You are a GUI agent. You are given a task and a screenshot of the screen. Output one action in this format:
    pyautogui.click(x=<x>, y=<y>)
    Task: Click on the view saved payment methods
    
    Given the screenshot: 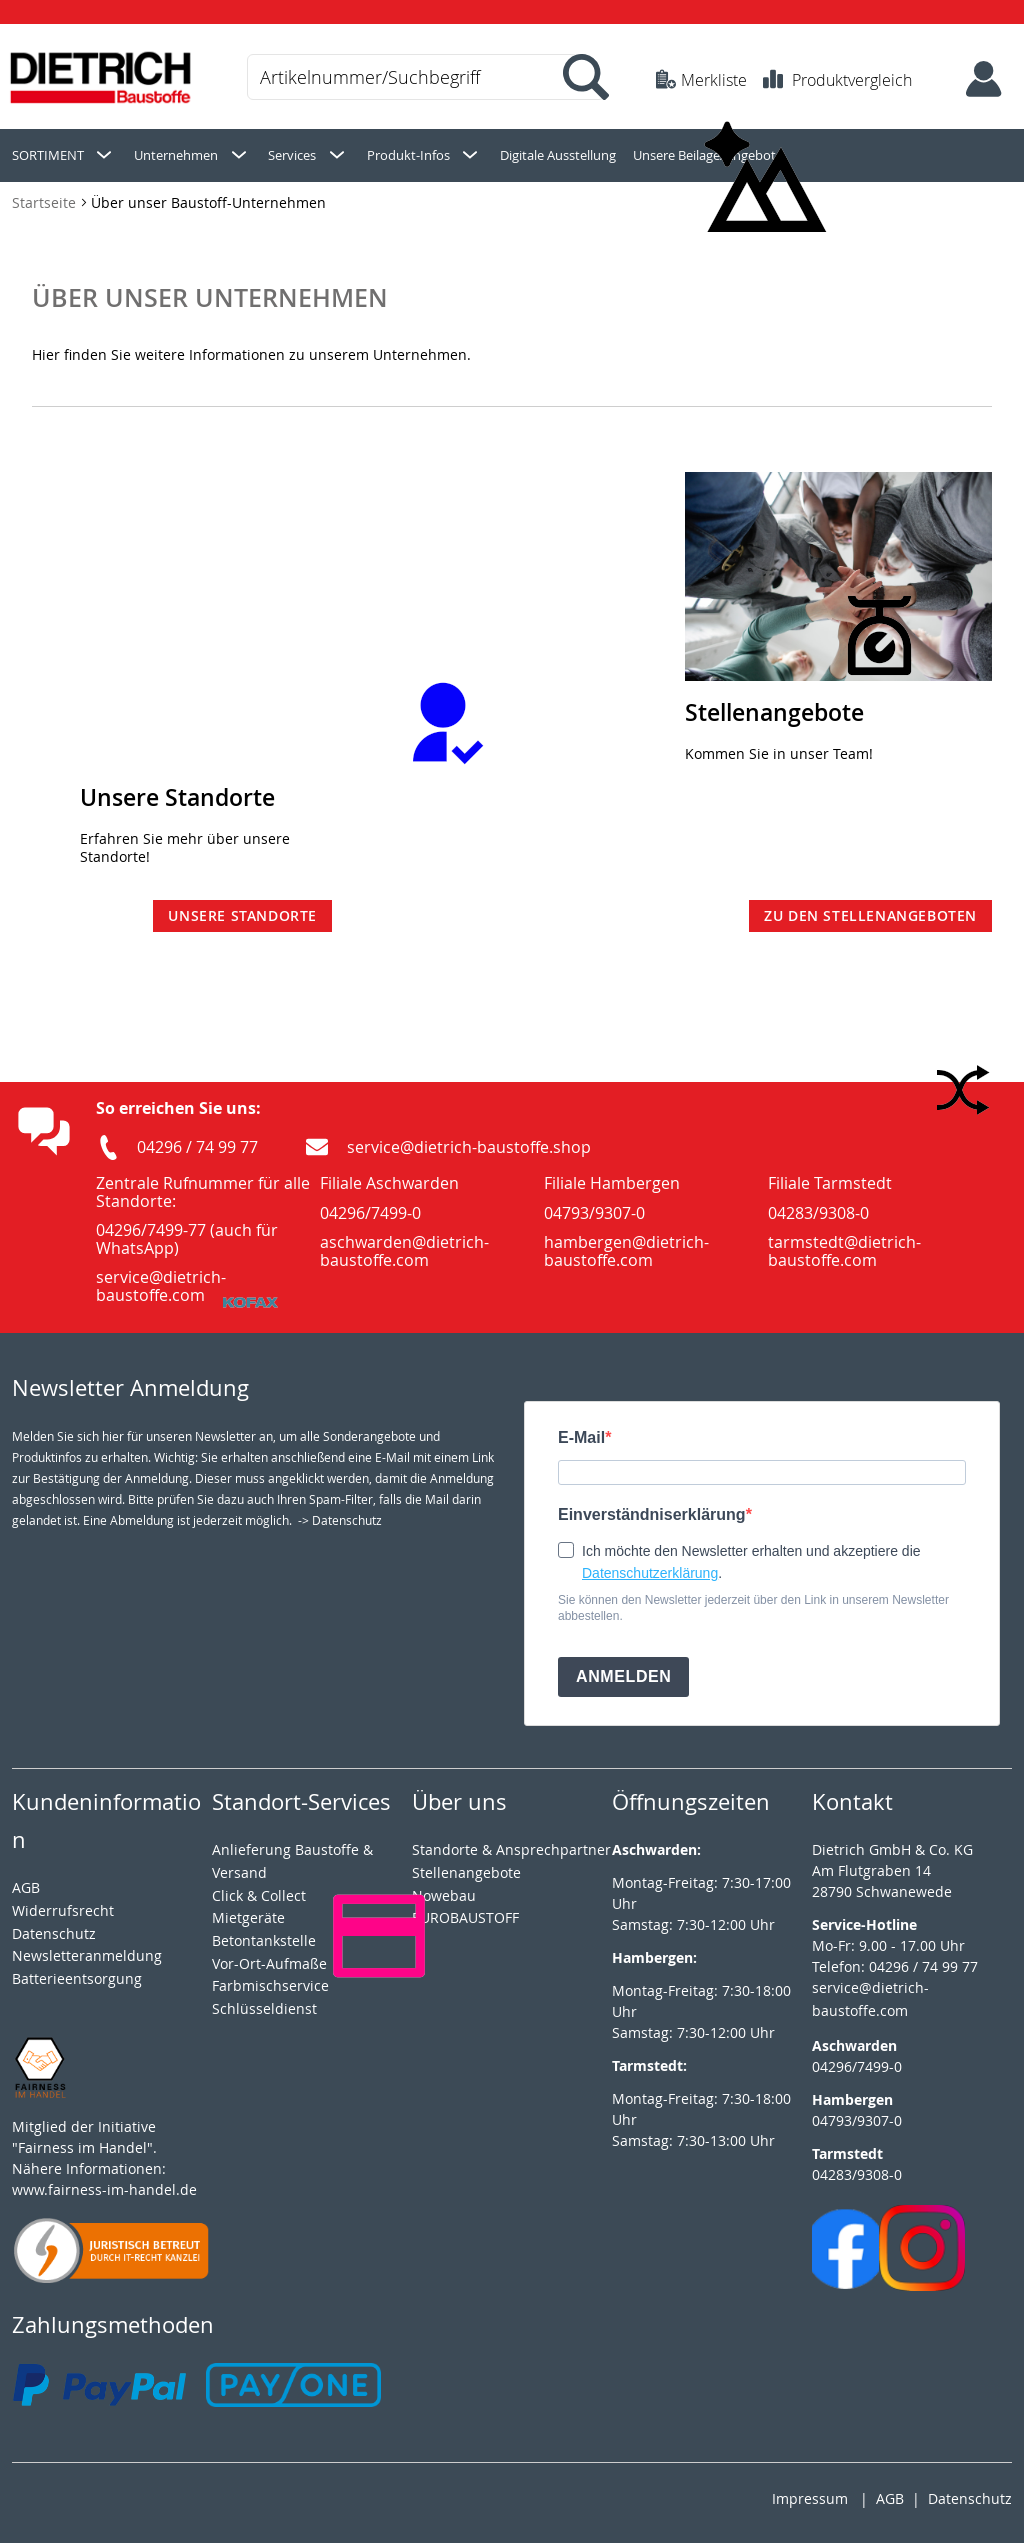 What is the action you would take?
    pyautogui.click(x=379, y=1936)
    